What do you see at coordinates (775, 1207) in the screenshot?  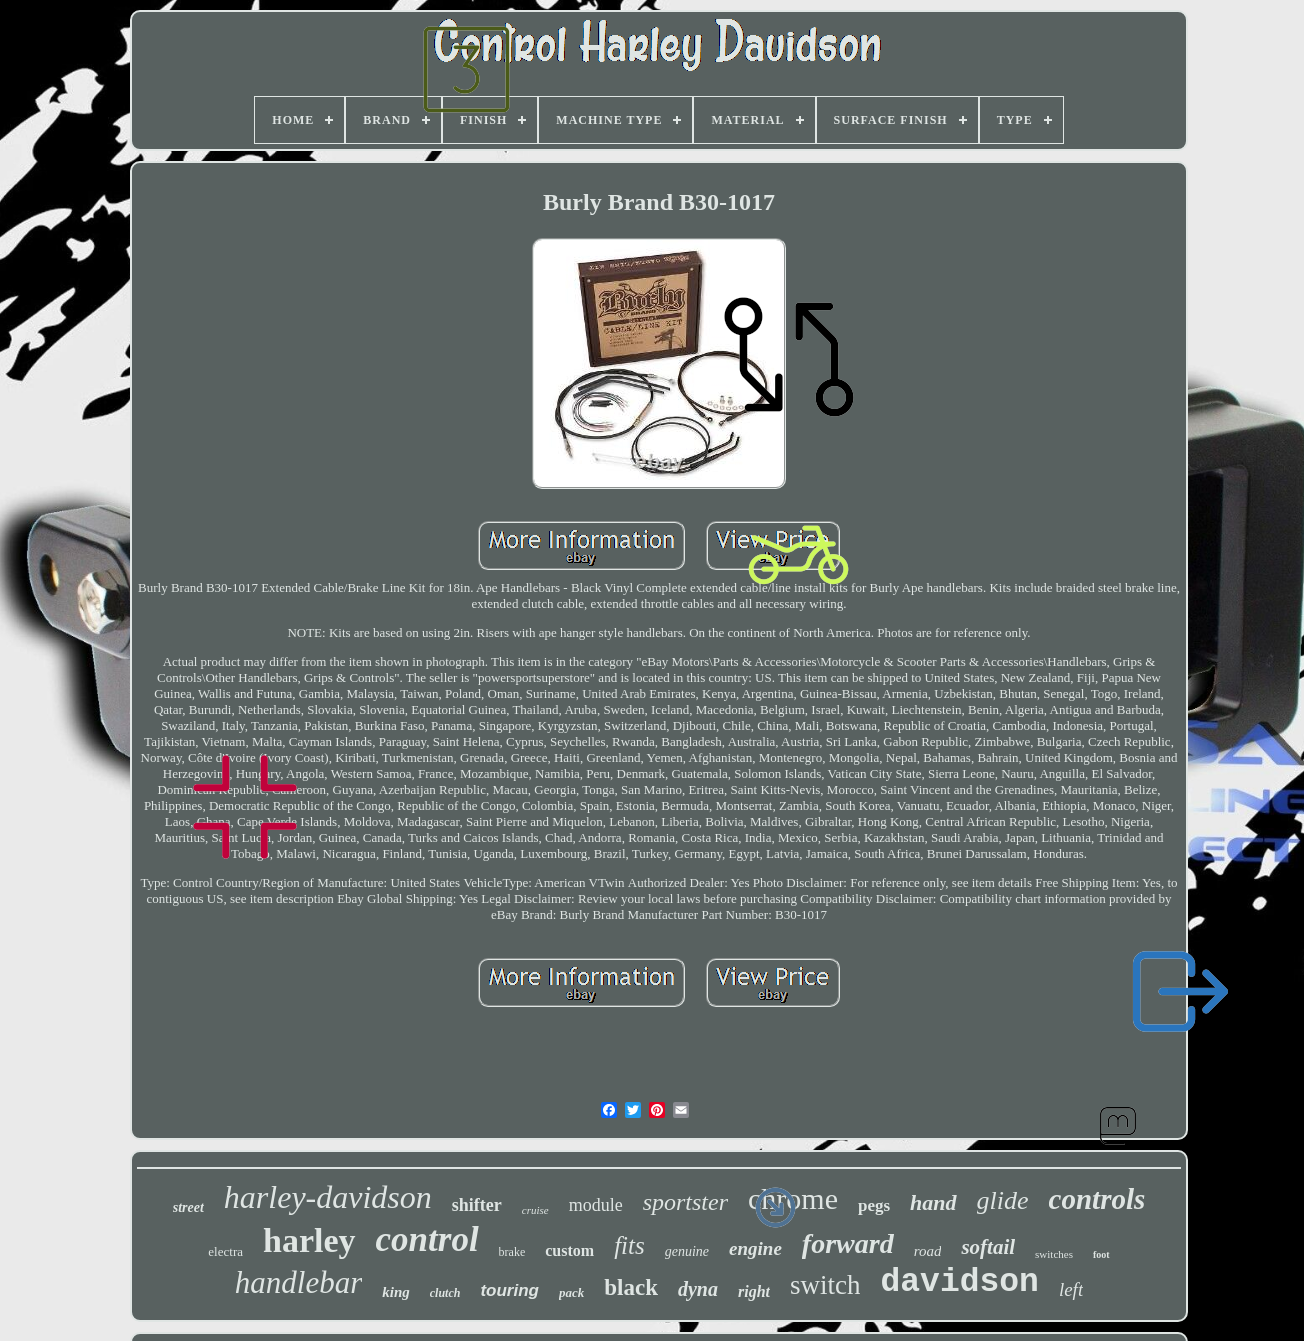 I see `navigate to the next item or section` at bounding box center [775, 1207].